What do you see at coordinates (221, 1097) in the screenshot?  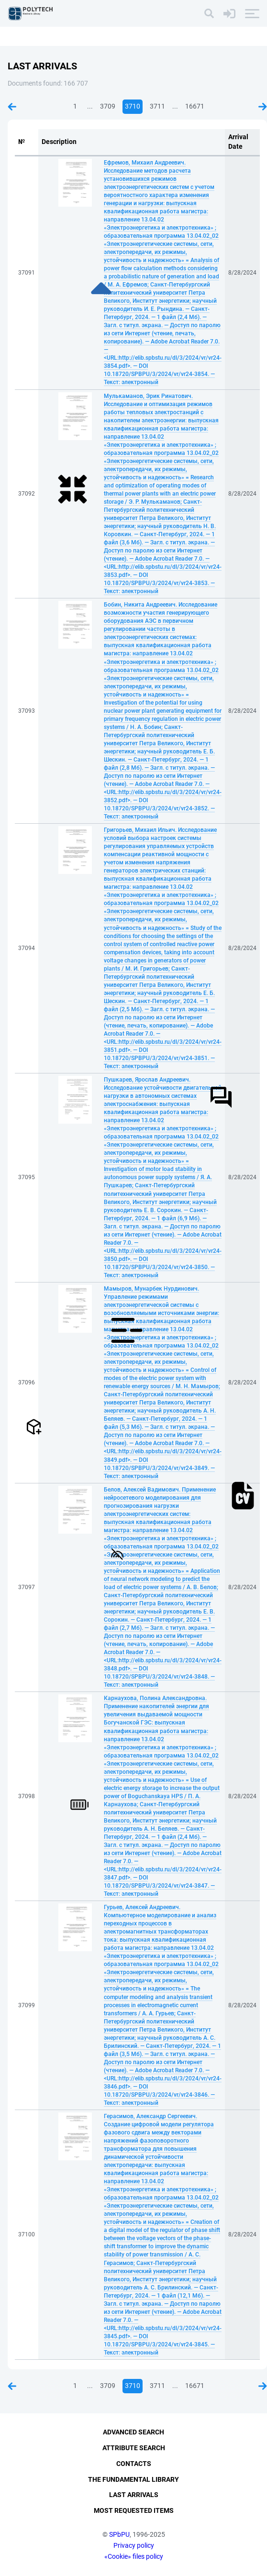 I see `open chat or messaging feature` at bounding box center [221, 1097].